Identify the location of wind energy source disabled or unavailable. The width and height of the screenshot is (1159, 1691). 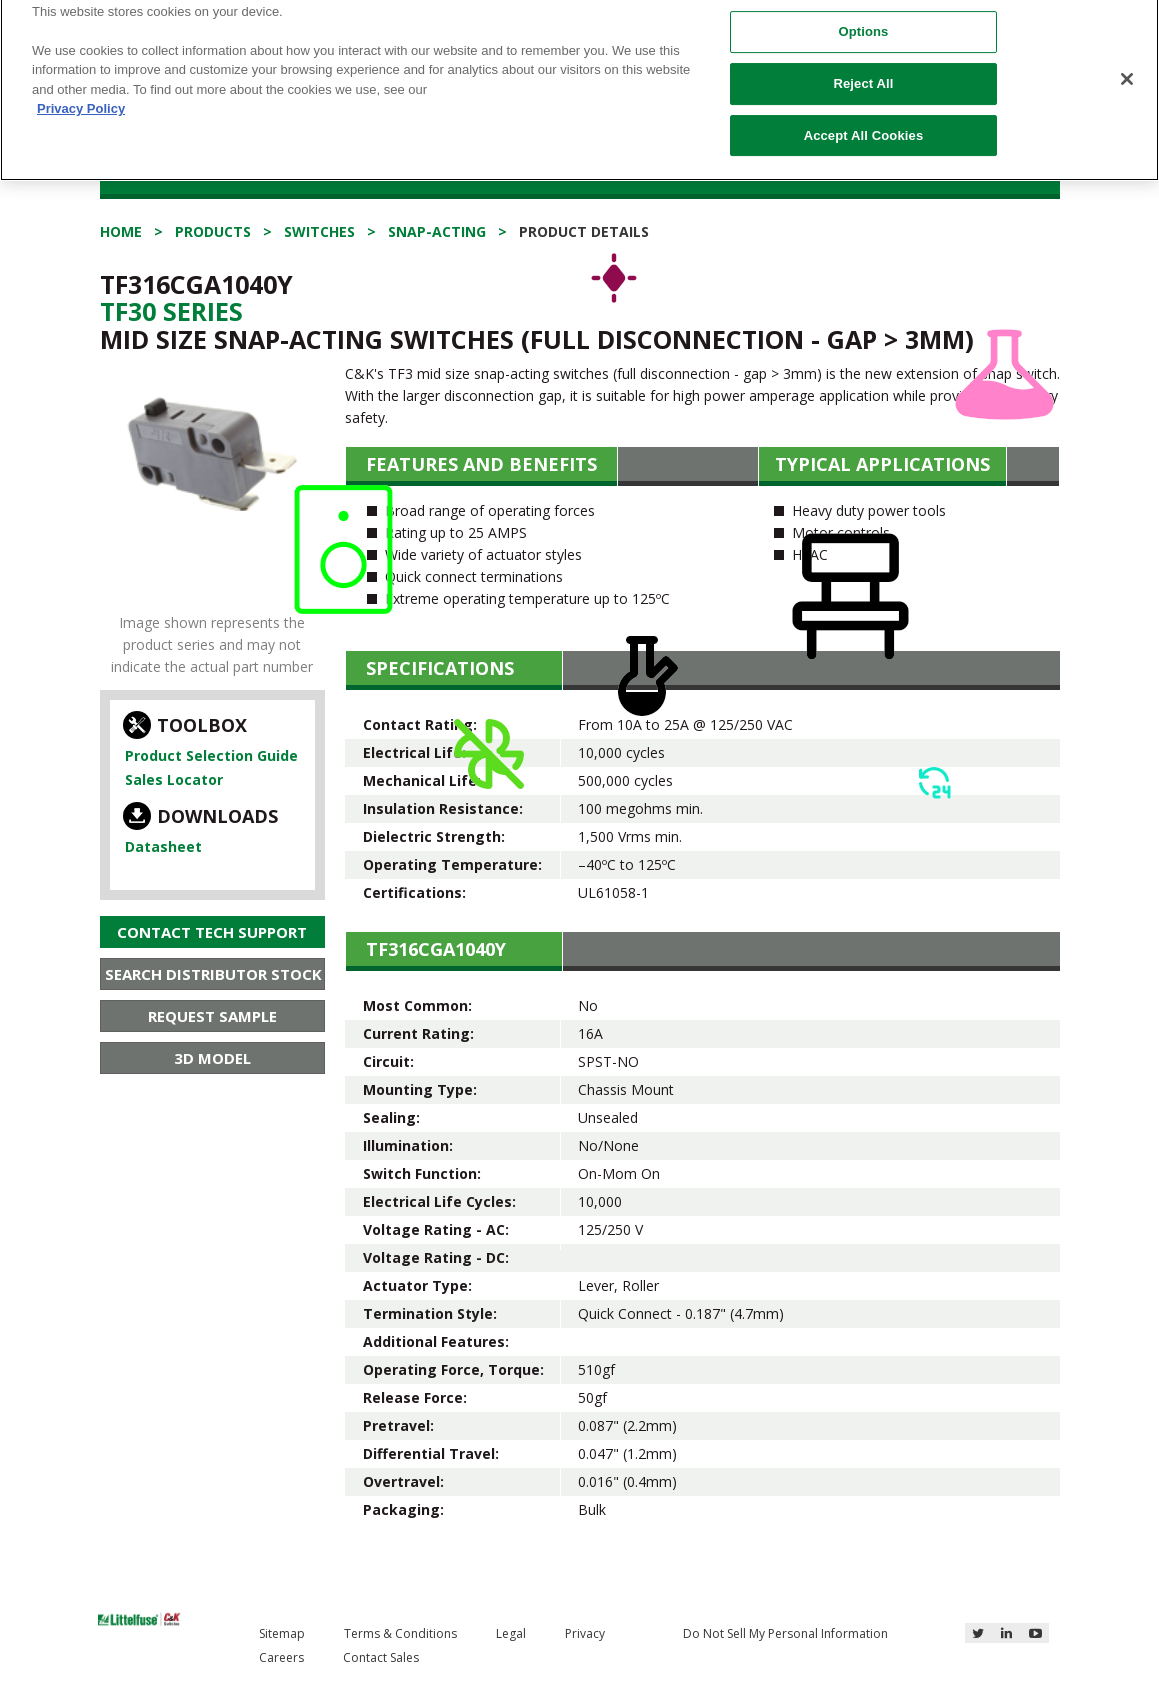
(489, 754).